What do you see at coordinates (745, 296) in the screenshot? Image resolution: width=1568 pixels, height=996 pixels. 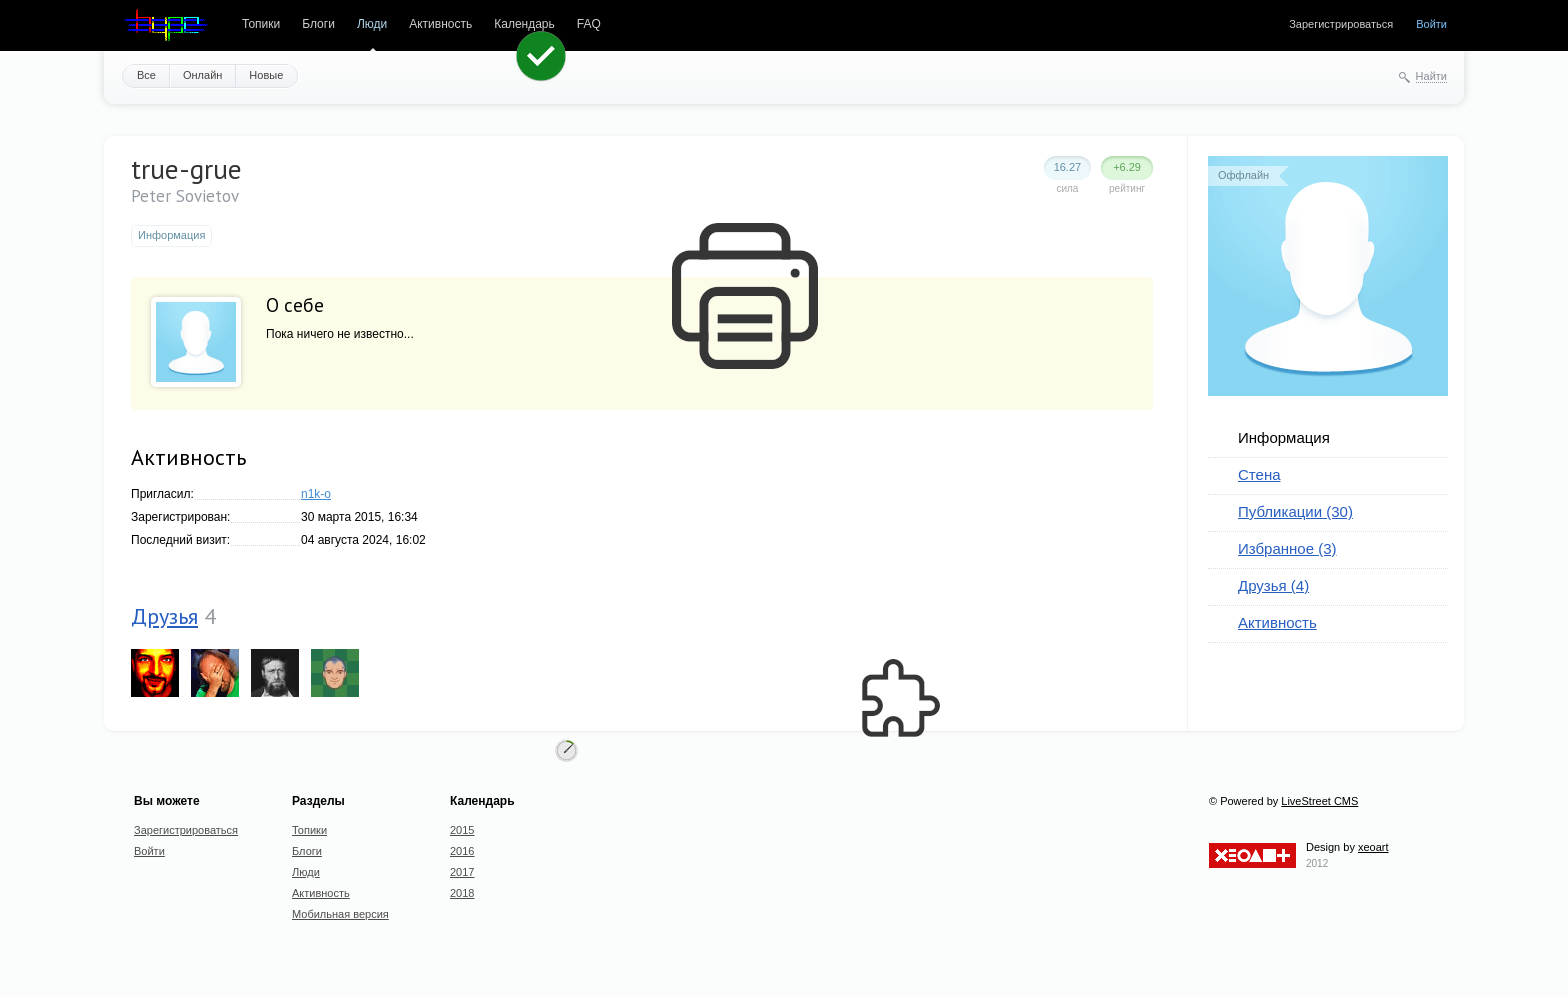 I see `print the current document` at bounding box center [745, 296].